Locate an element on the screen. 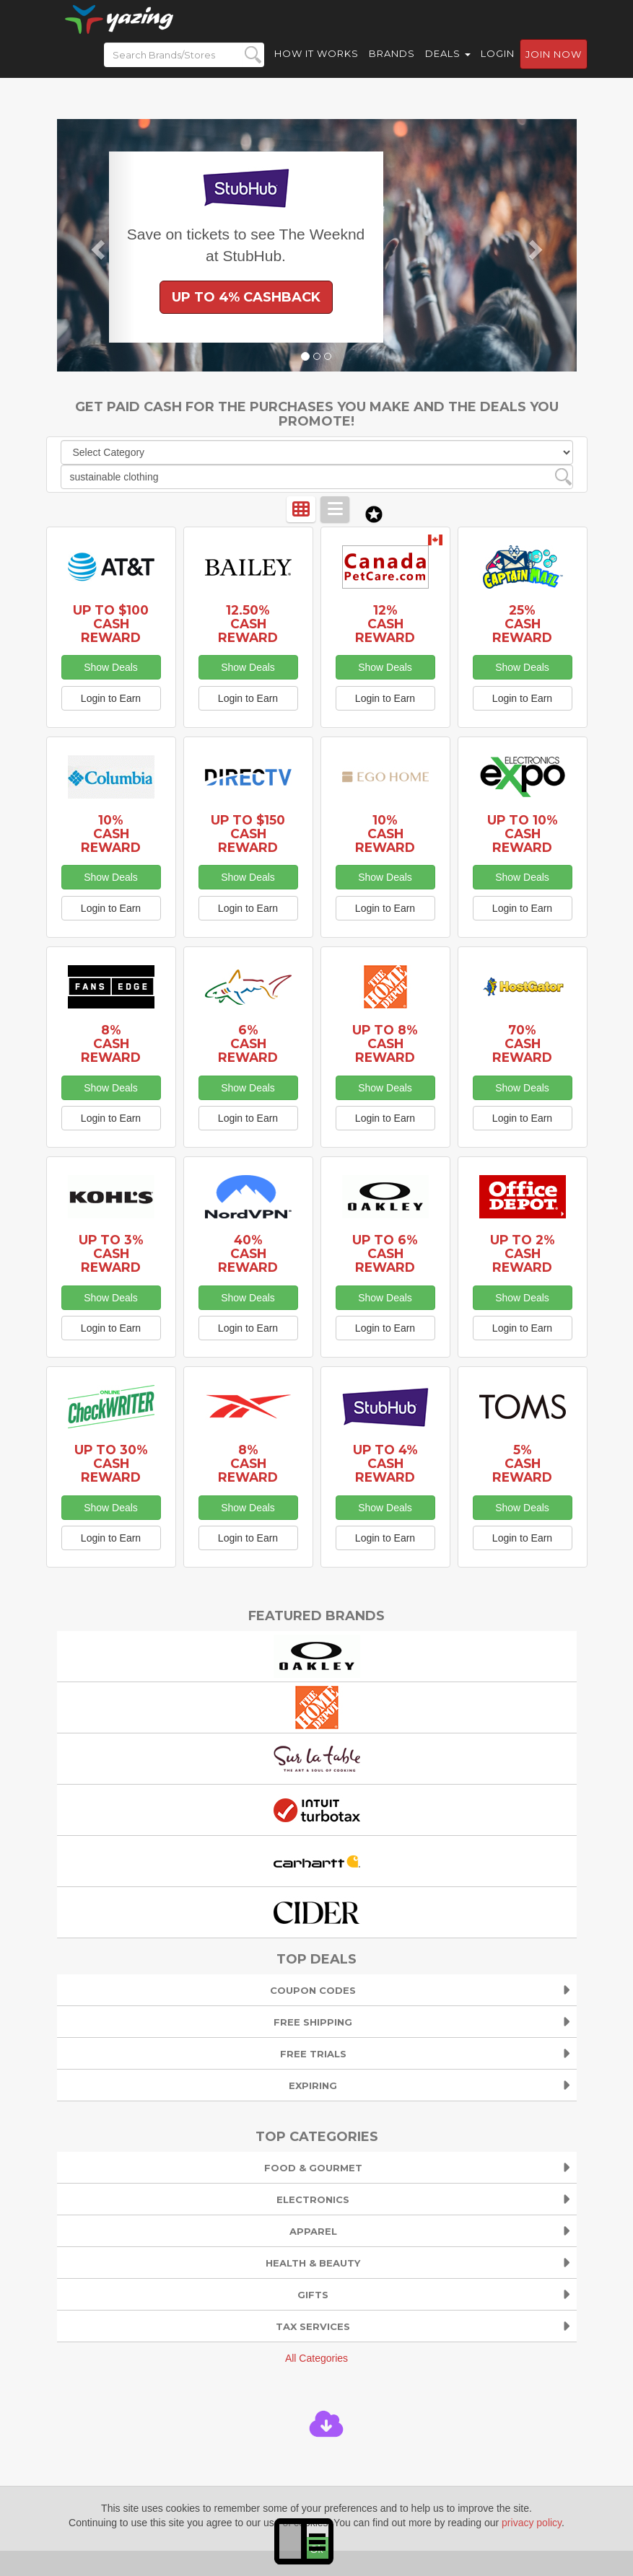 The image size is (633, 2576). switch to reader mode for distraction-free reading is located at coordinates (304, 2540).